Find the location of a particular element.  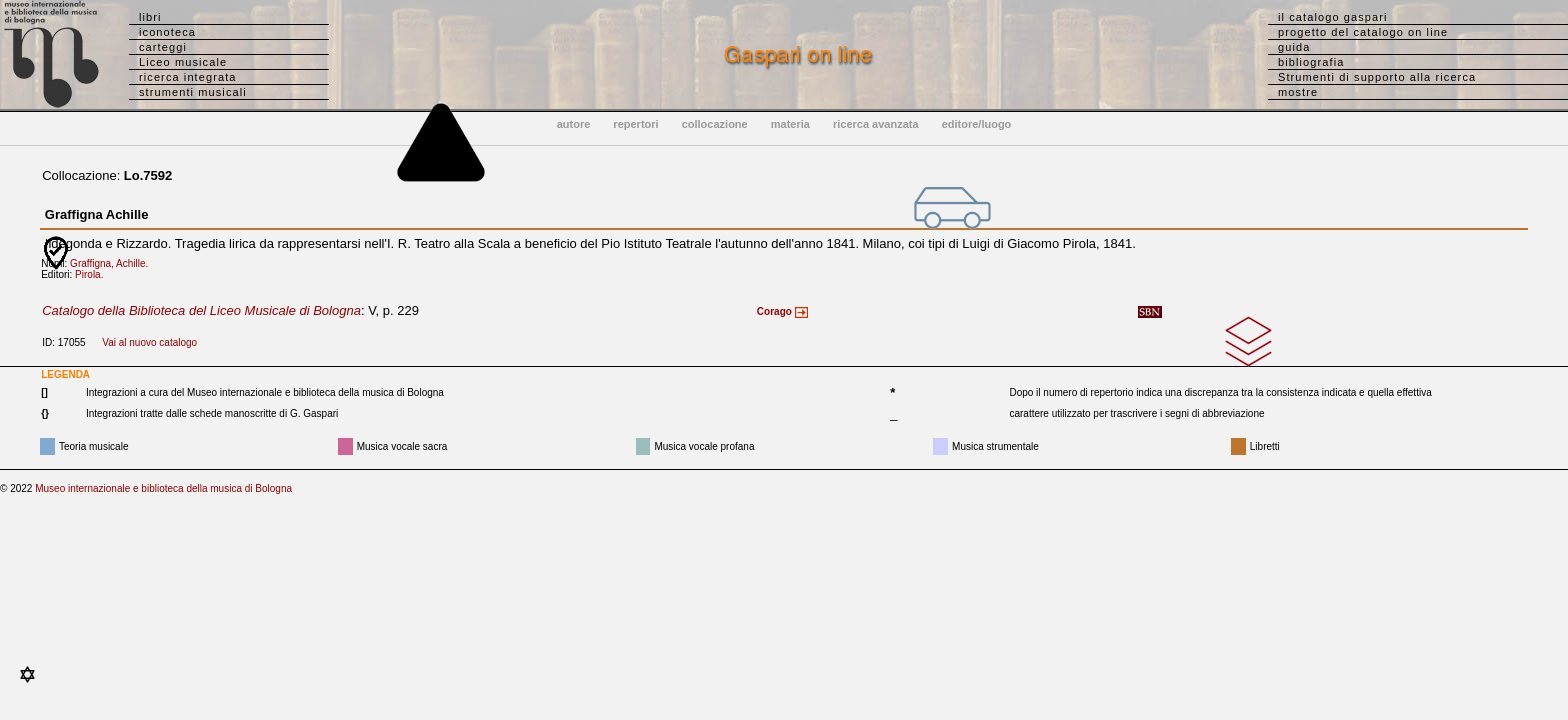

access vehicle or car-related settings is located at coordinates (952, 205).